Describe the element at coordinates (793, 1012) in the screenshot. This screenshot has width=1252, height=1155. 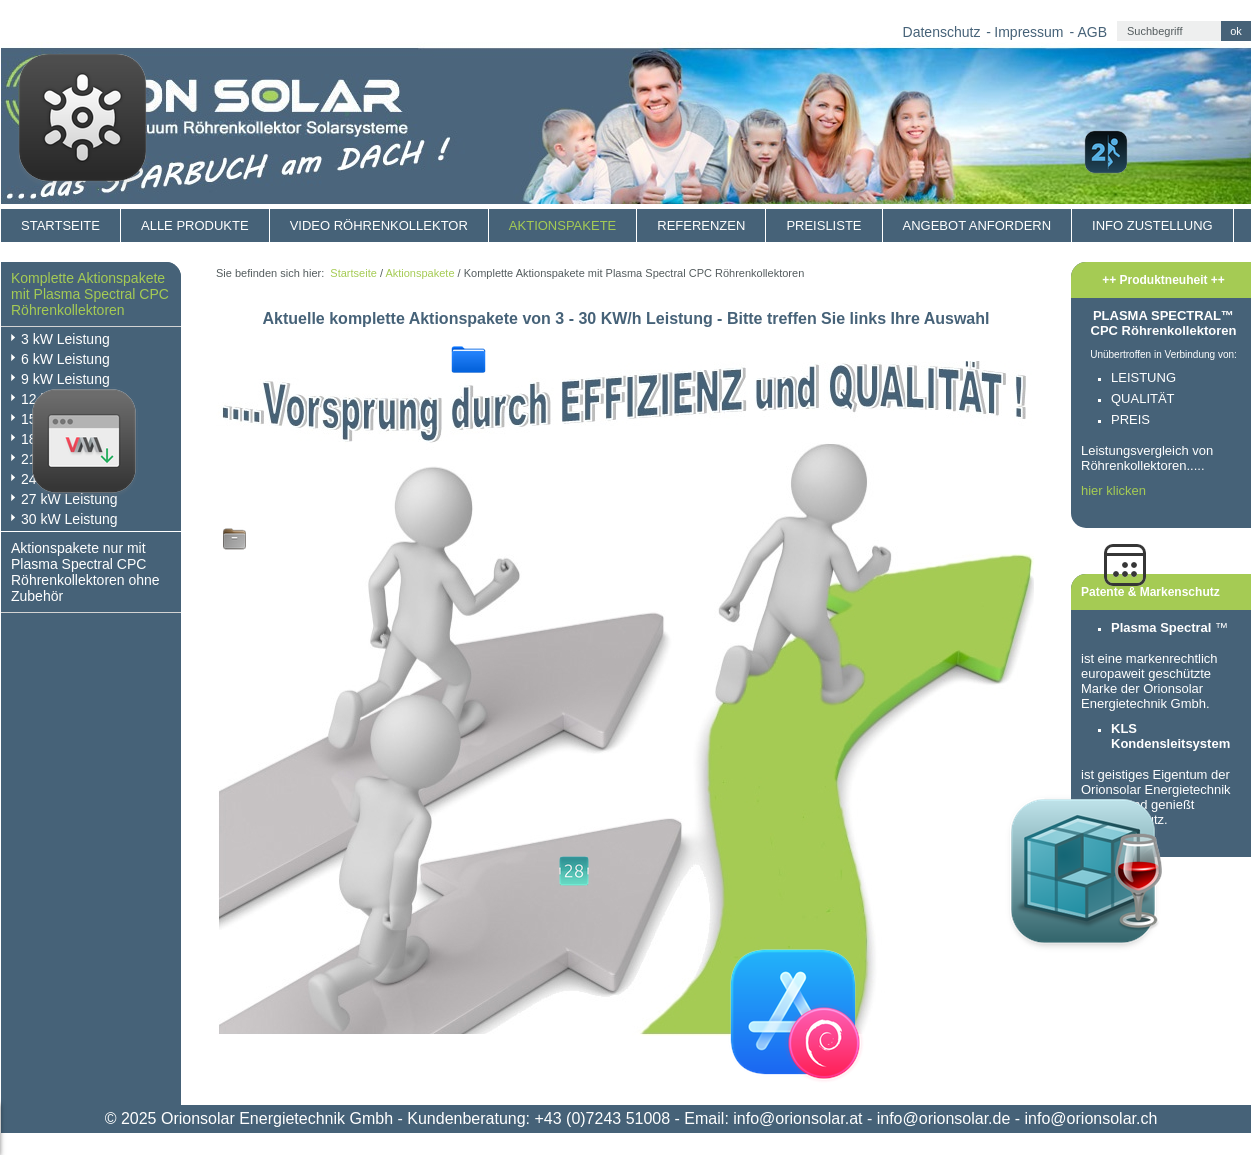
I see `open the debian software center` at that location.